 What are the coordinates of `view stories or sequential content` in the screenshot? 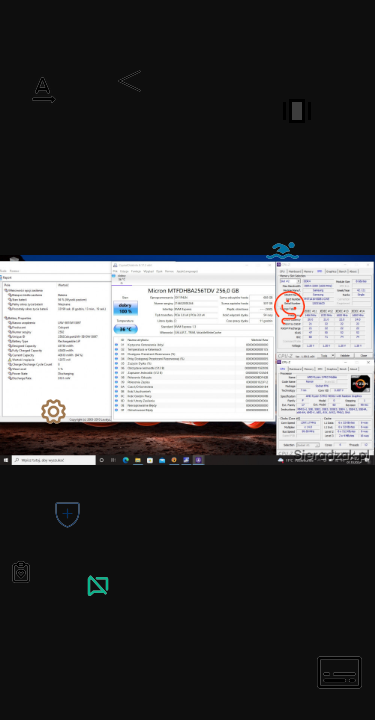 It's located at (297, 112).